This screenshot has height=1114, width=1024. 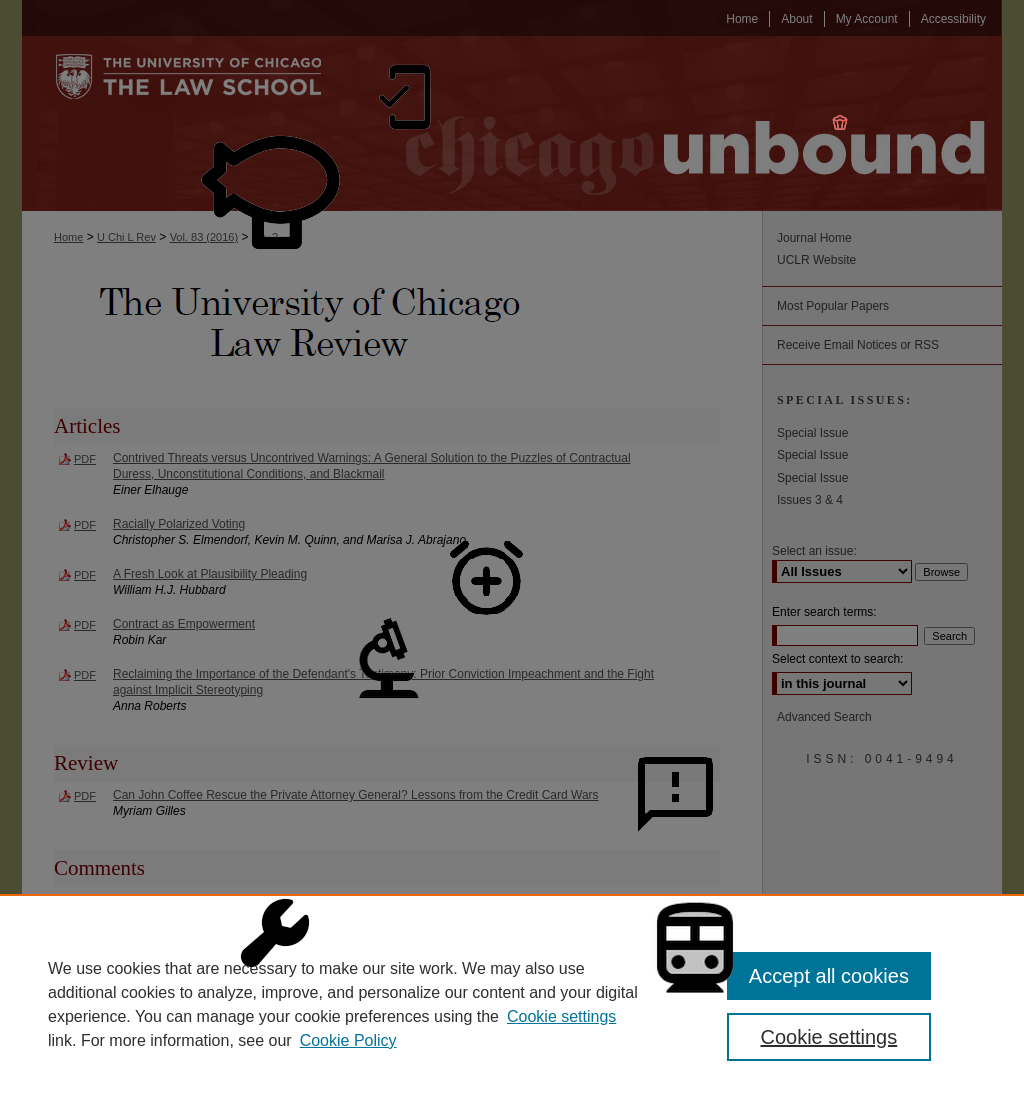 What do you see at coordinates (486, 577) in the screenshot?
I see `add a new alarm` at bounding box center [486, 577].